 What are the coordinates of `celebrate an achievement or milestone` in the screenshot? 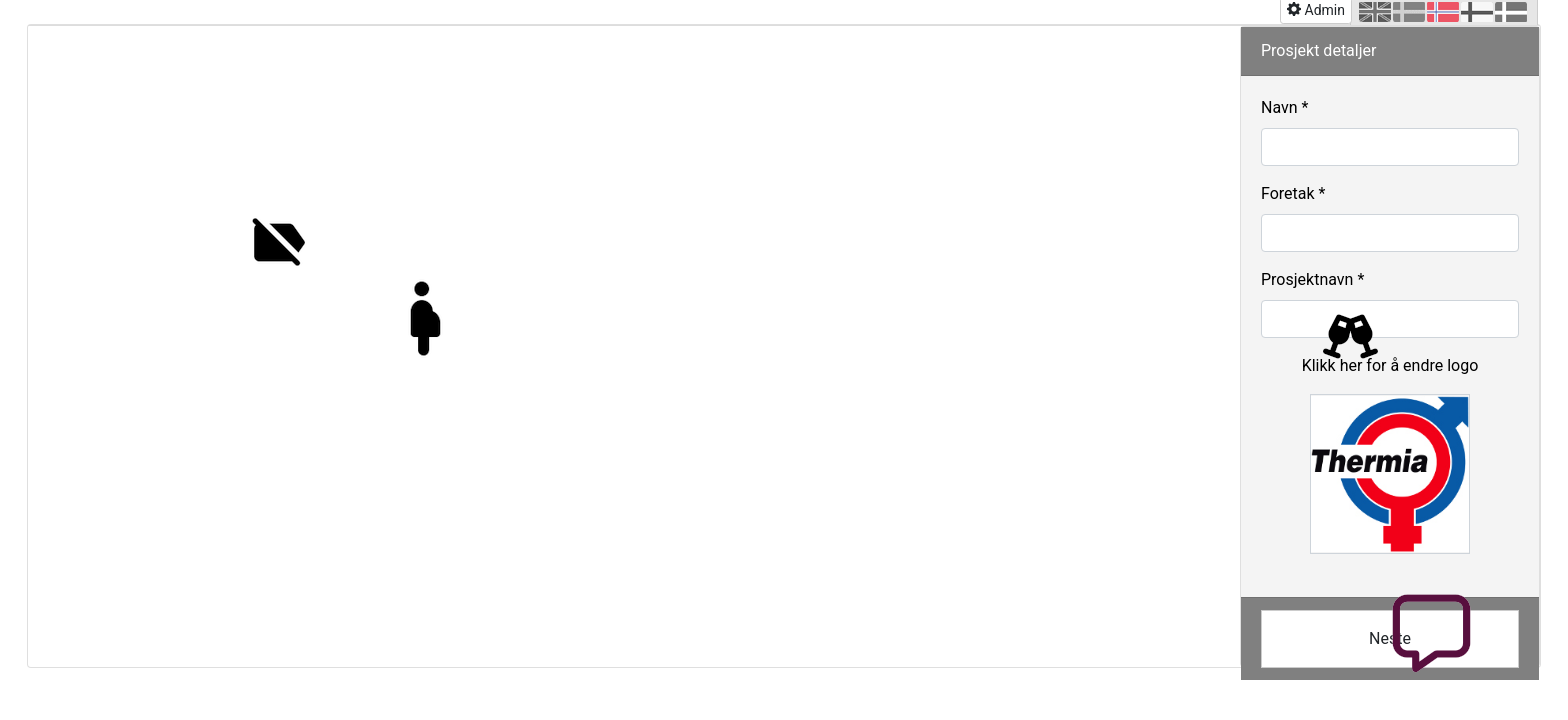 It's located at (1350, 336).